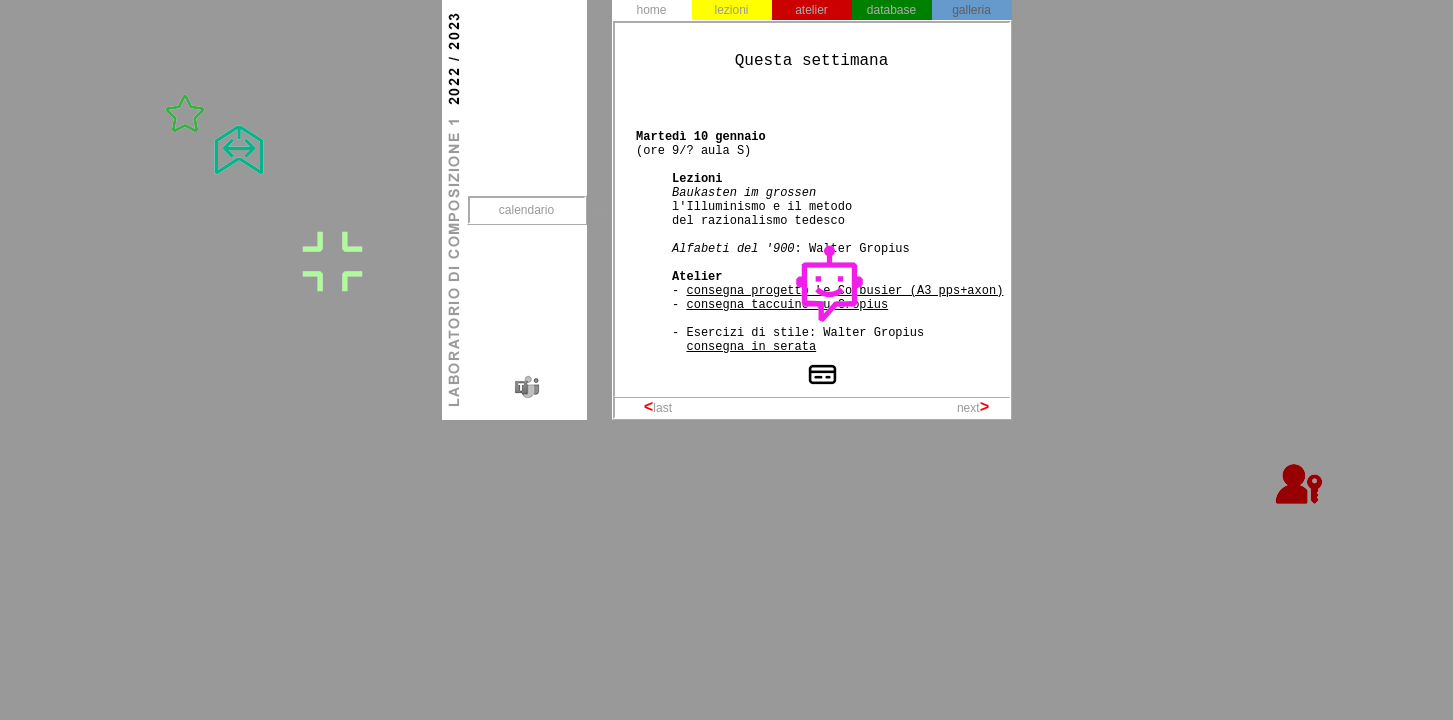 The image size is (1453, 720). I want to click on access chatbot or automated assistant, so click(829, 284).